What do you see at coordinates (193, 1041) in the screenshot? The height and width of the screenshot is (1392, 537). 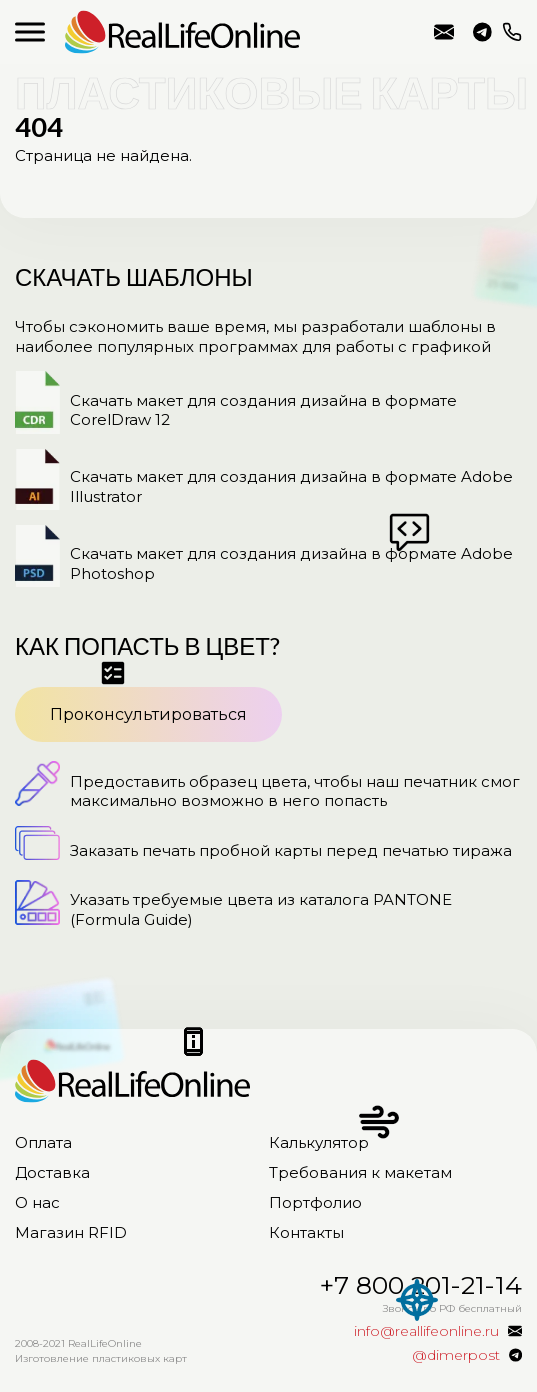 I see `view device information` at bounding box center [193, 1041].